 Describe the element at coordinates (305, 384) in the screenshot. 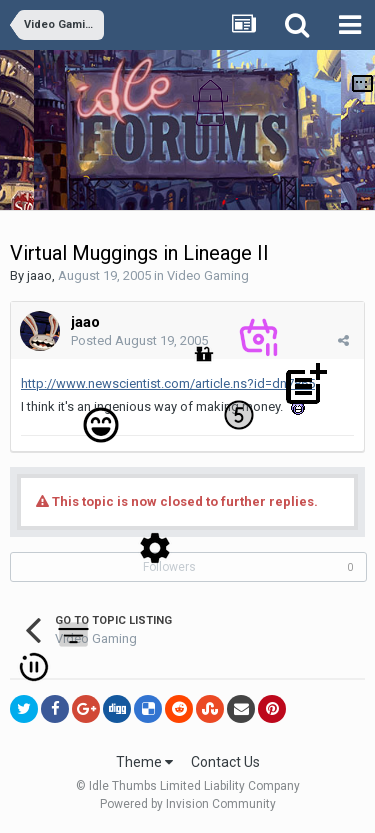

I see `create a new post or document` at that location.